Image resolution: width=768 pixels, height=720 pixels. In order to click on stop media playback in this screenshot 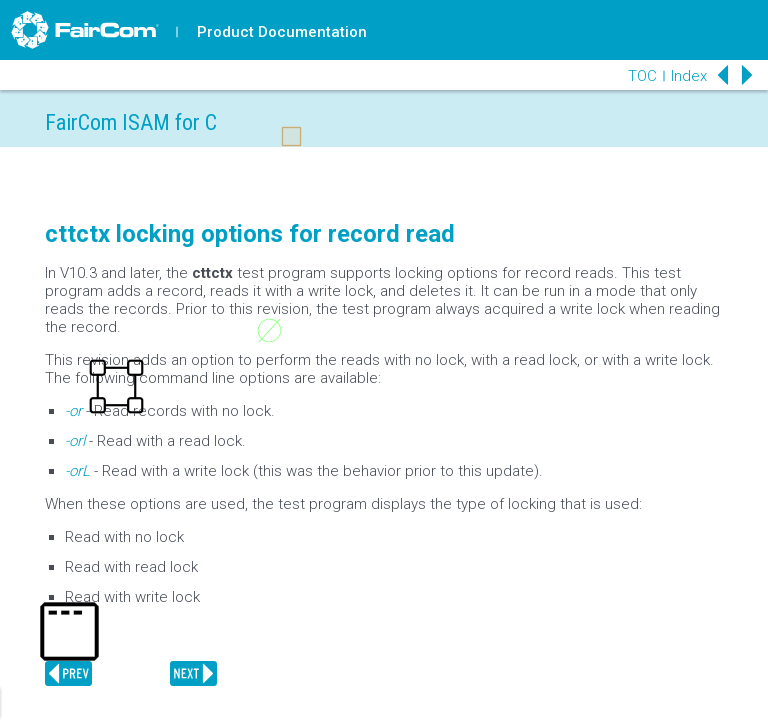, I will do `click(291, 136)`.